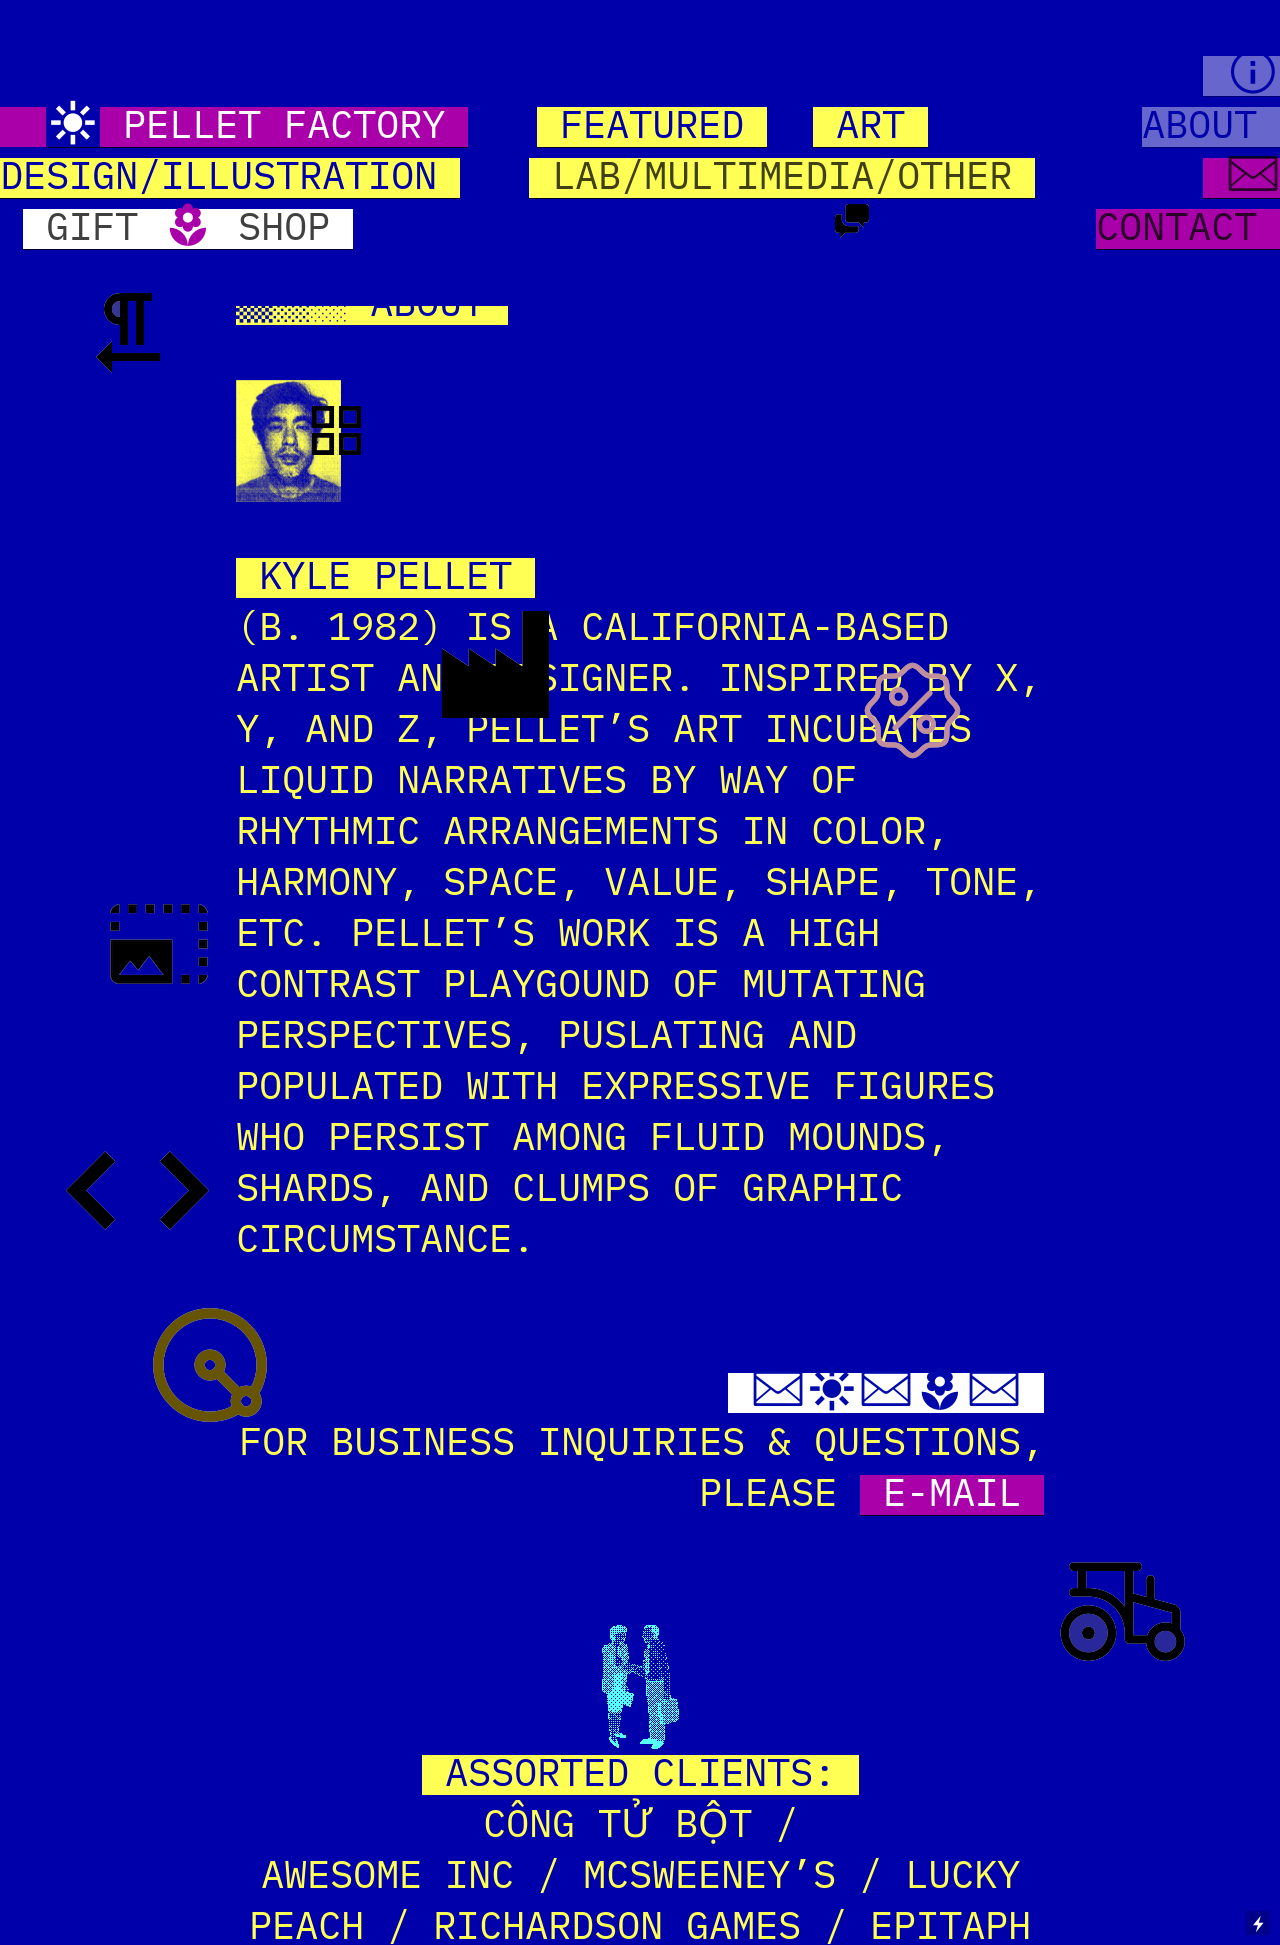 This screenshot has height=1945, width=1280. What do you see at coordinates (137, 1190) in the screenshot?
I see `view or edit source code` at bounding box center [137, 1190].